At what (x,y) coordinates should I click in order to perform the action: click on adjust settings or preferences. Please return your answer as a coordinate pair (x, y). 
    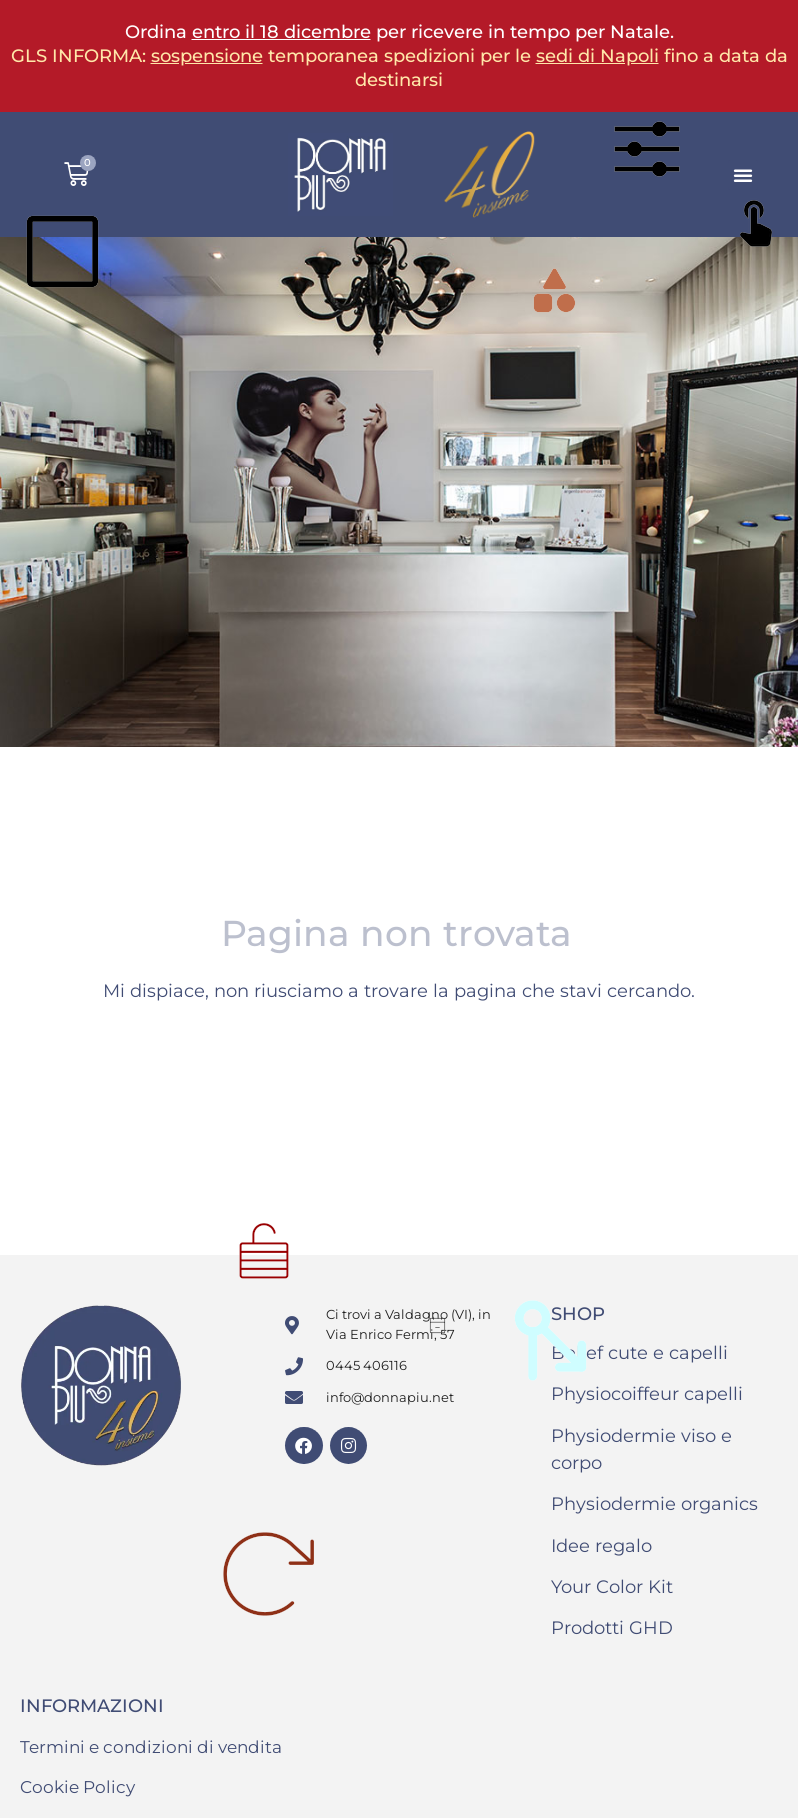
    Looking at the image, I should click on (647, 149).